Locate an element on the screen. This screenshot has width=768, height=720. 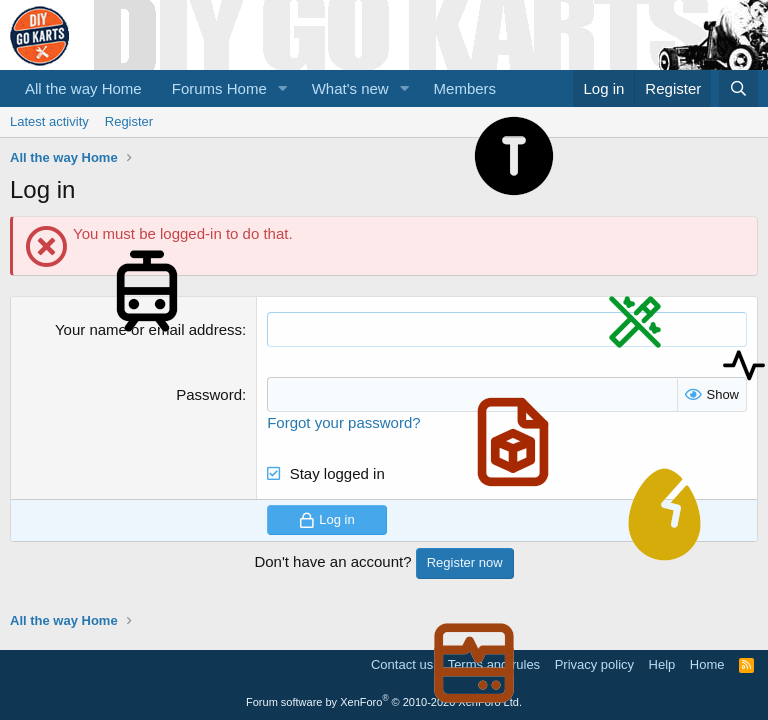
view heart rate or vital signs data is located at coordinates (474, 663).